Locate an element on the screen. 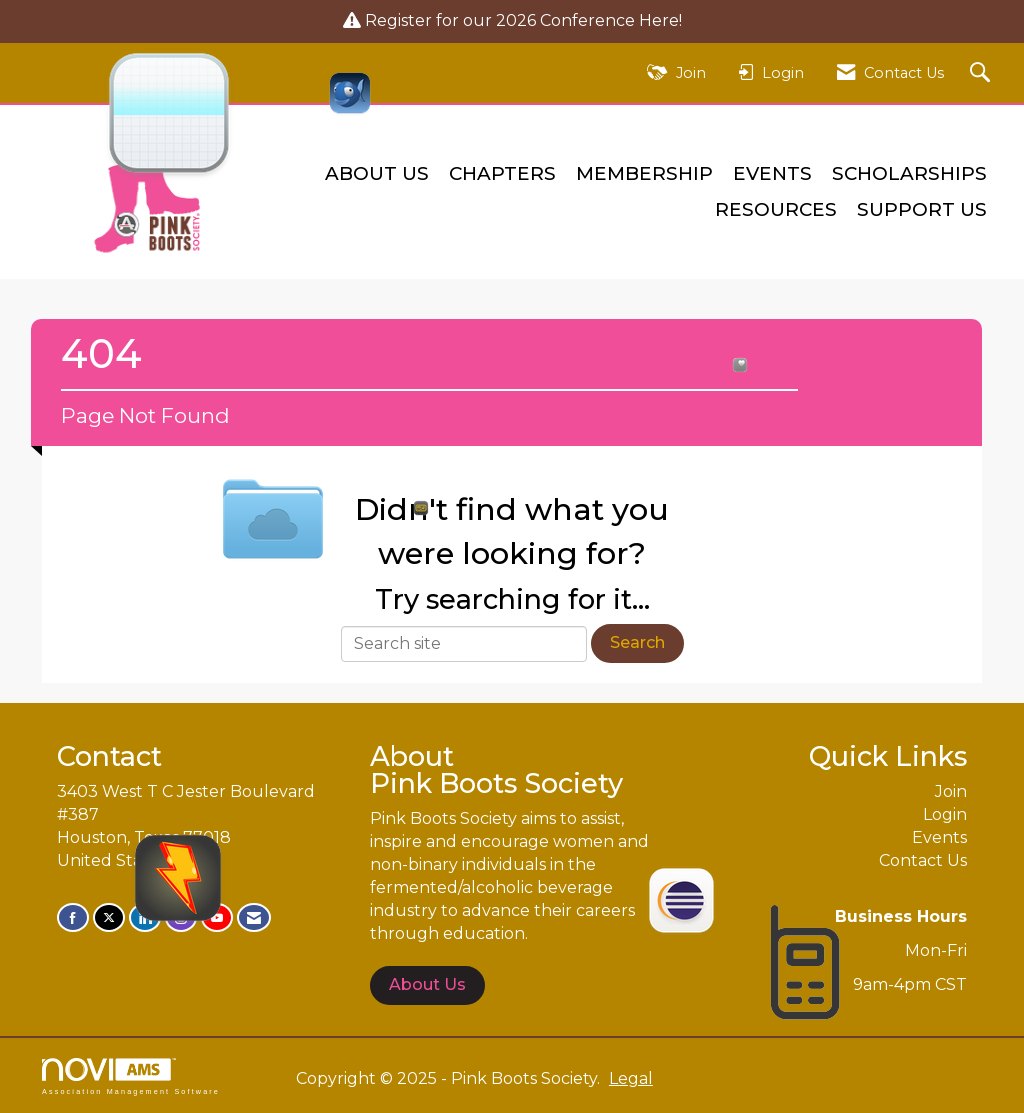 The image size is (1024, 1113). open document scanner app is located at coordinates (169, 113).